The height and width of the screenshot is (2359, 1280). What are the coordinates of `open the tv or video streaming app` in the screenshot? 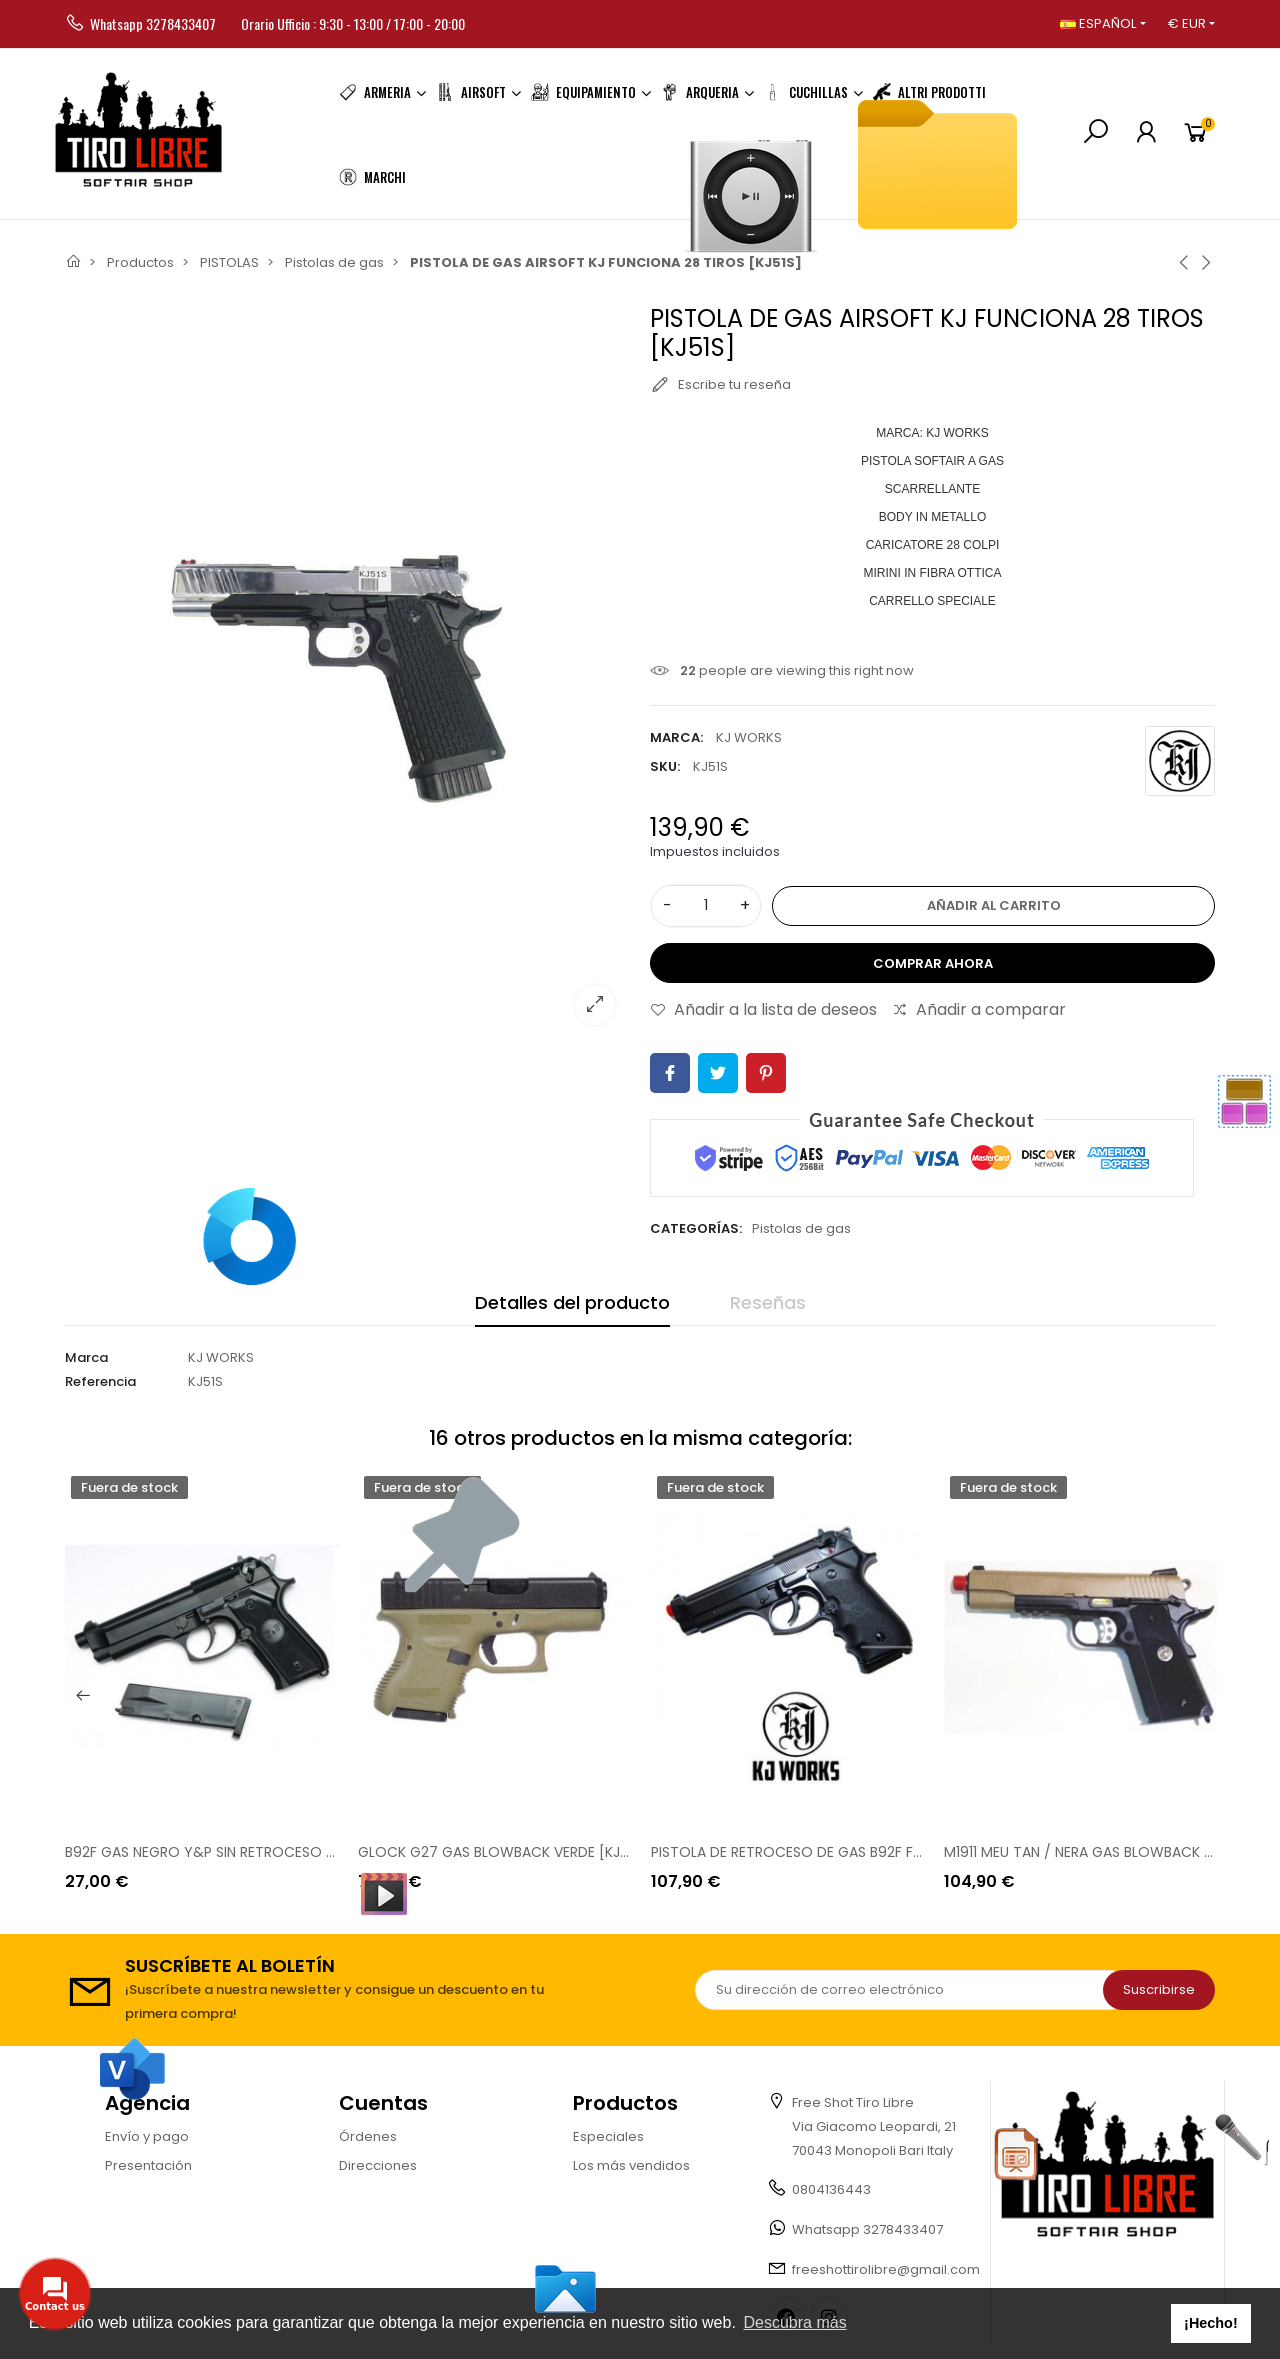 It's located at (384, 1894).